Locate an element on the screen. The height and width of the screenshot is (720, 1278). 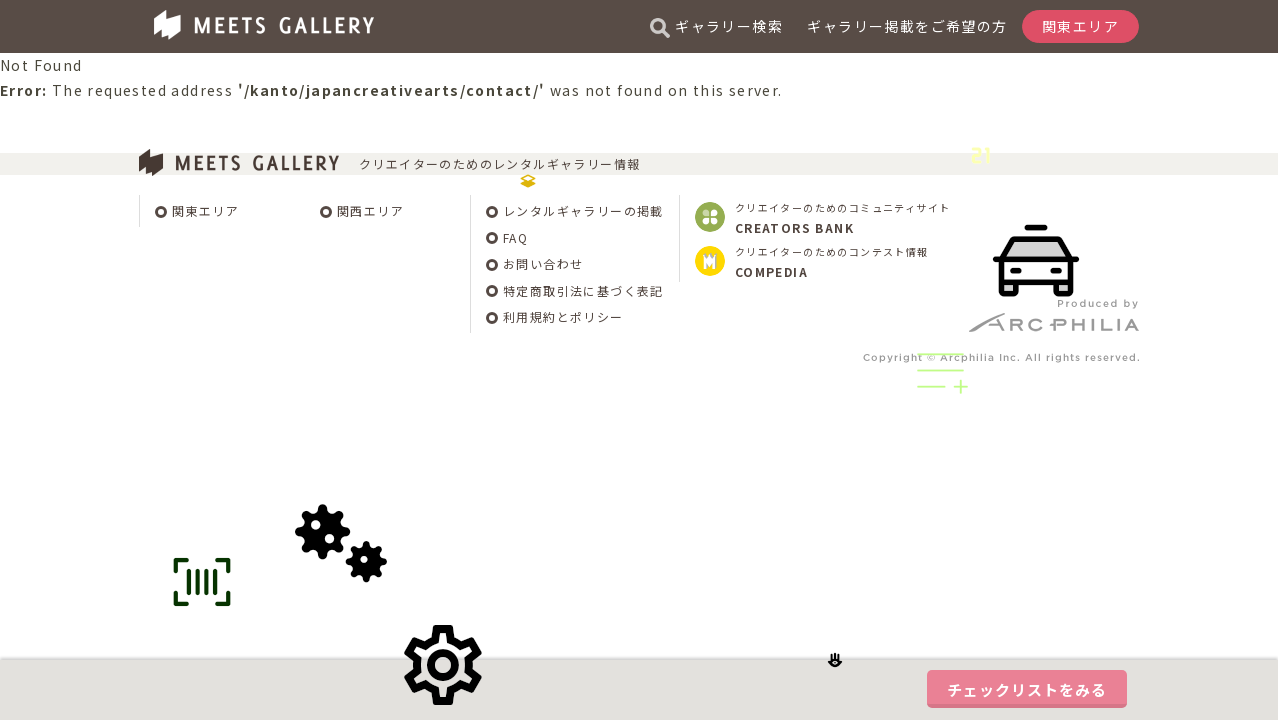
hamsa hand symbol for protection or spirituality is located at coordinates (835, 660).